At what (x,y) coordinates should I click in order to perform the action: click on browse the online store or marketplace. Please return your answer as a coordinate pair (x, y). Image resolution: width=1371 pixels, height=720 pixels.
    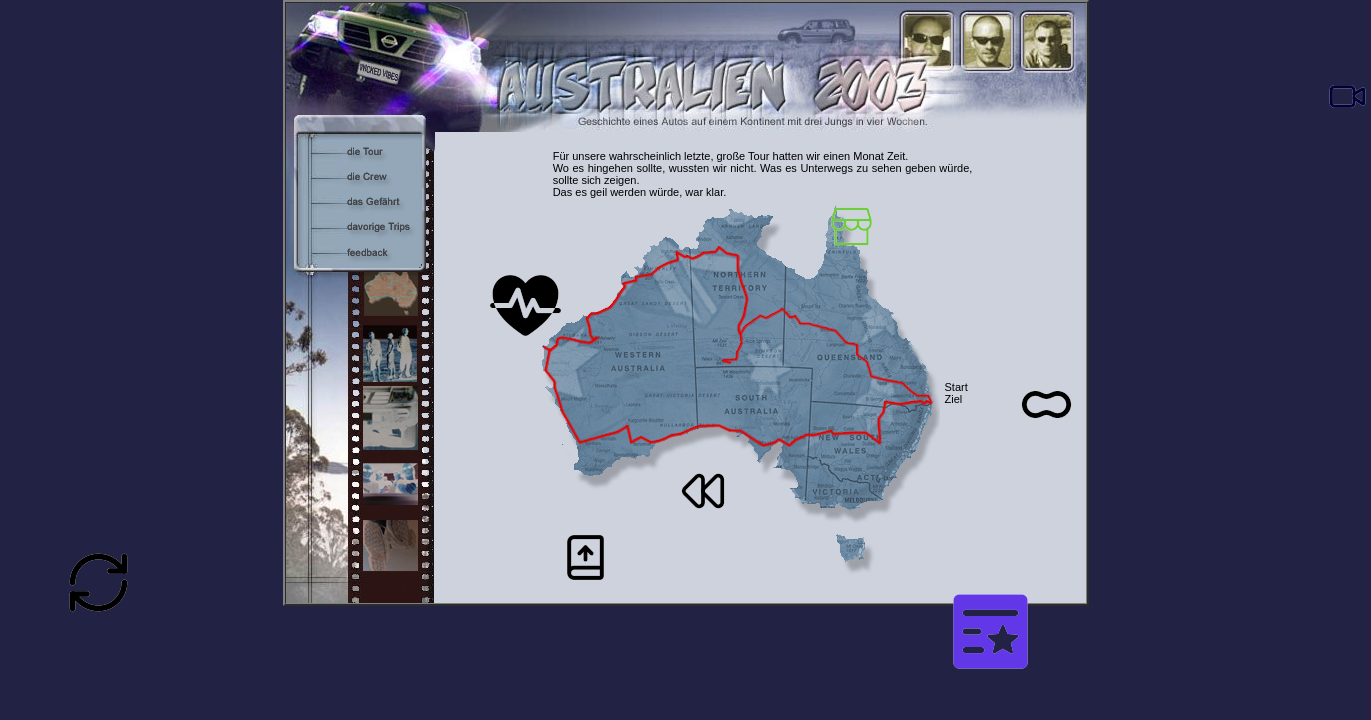
    Looking at the image, I should click on (851, 226).